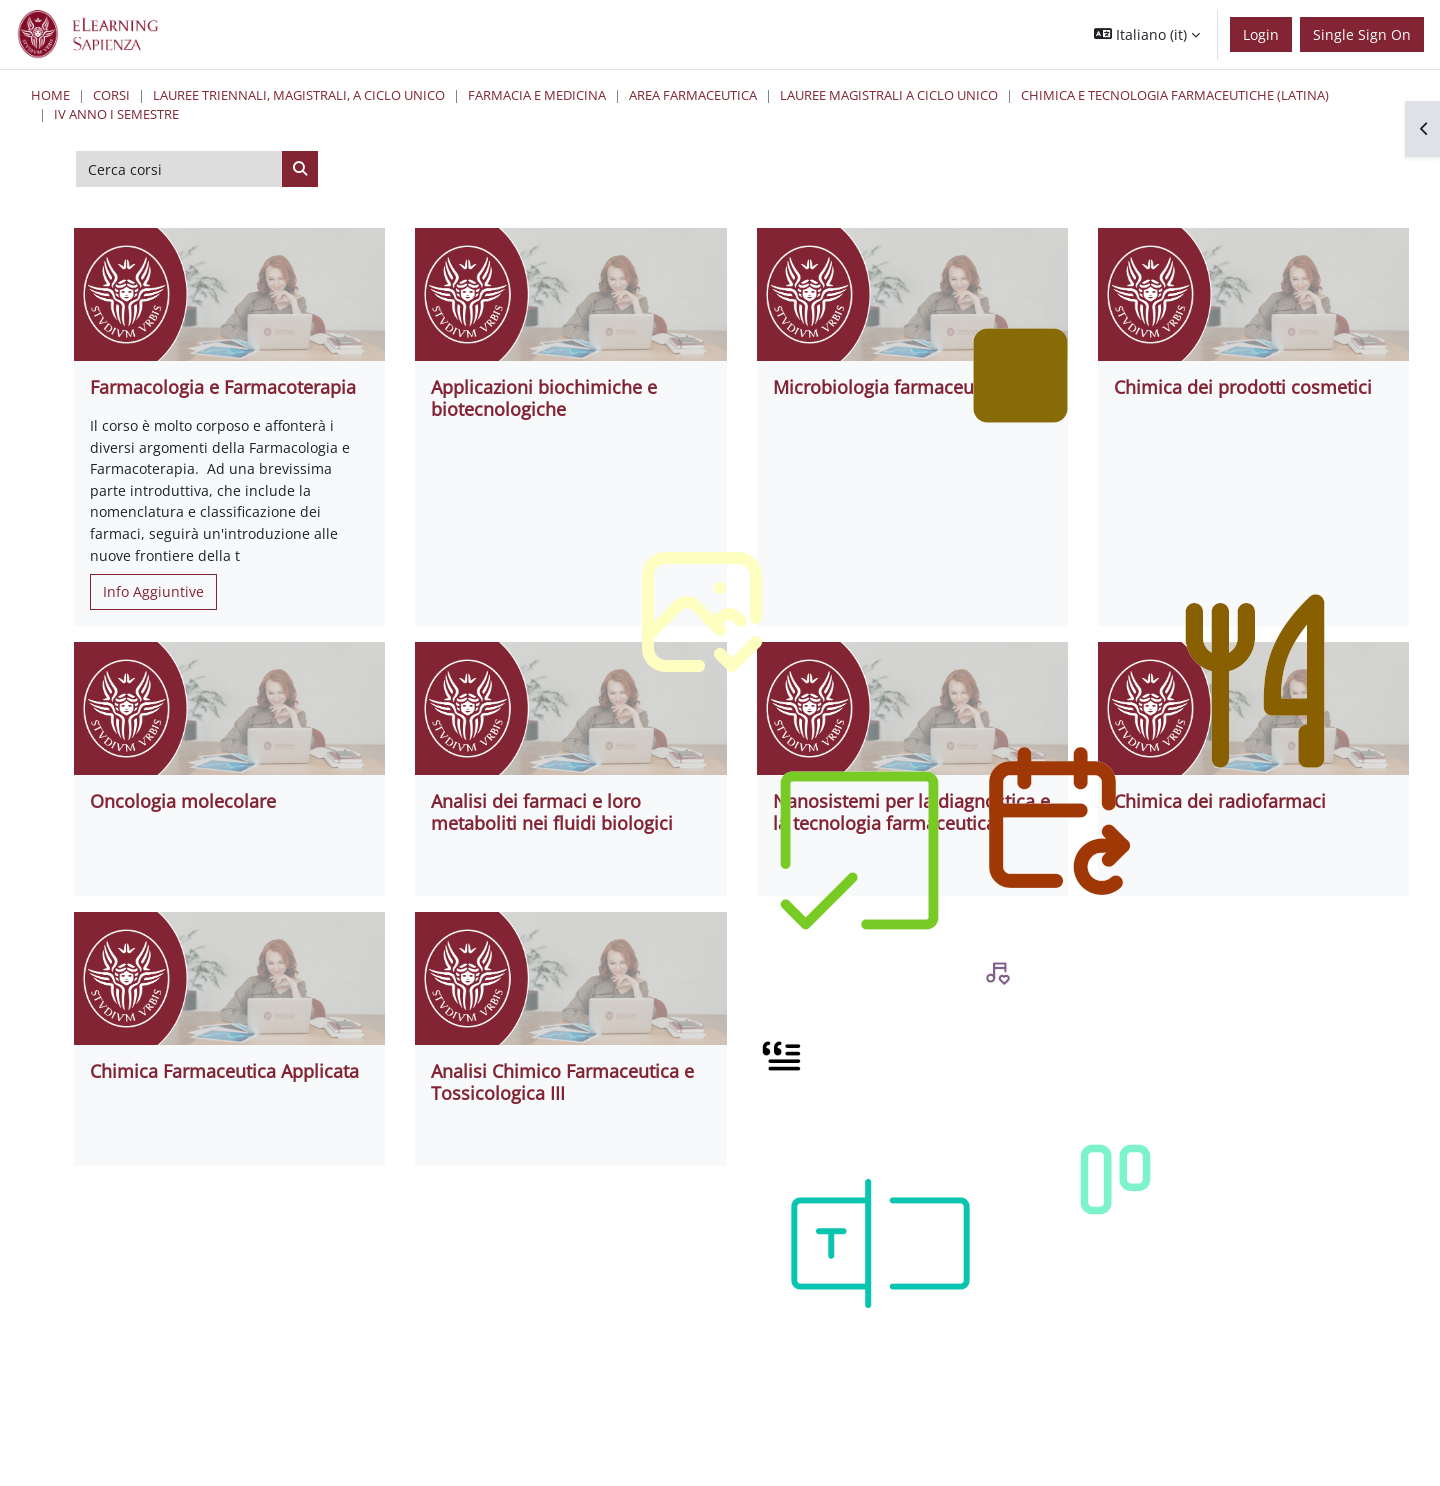  Describe the element at coordinates (1115, 1179) in the screenshot. I see `switch to card view layout` at that location.